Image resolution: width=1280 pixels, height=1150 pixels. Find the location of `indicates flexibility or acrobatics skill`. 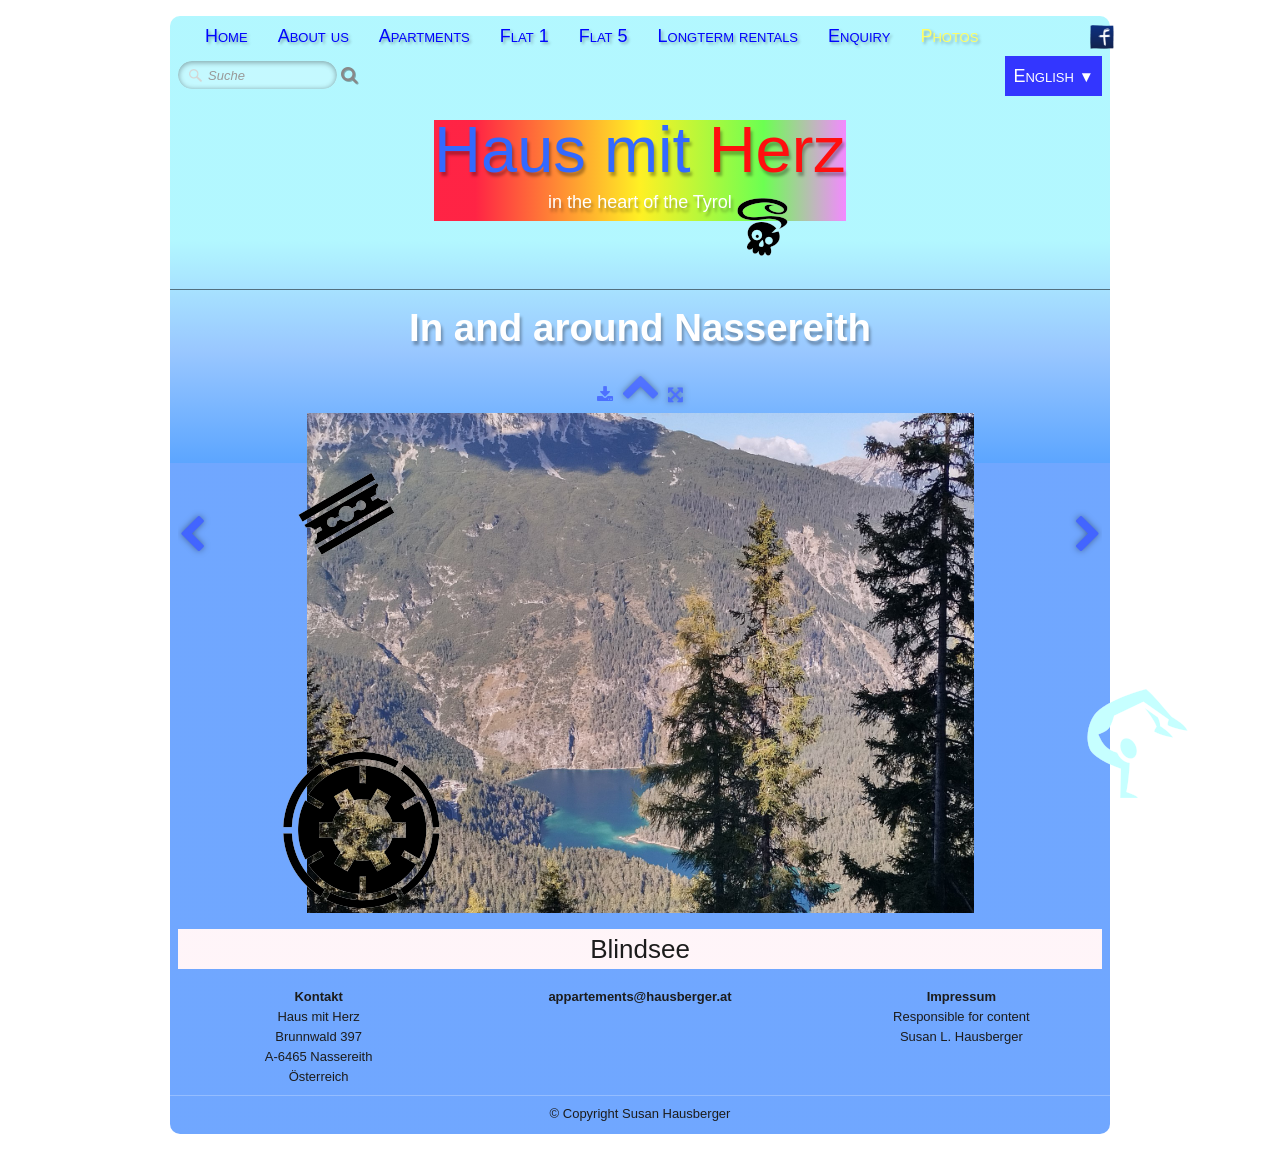

indicates flexibility or acrobatics skill is located at coordinates (1137, 743).